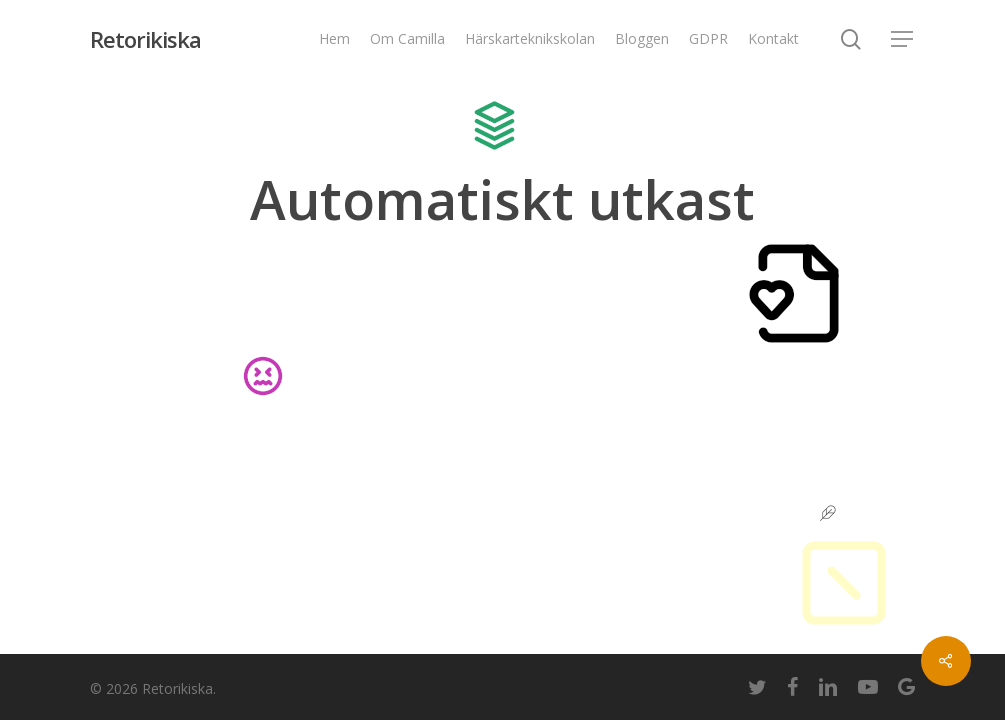 The height and width of the screenshot is (720, 1005). Describe the element at coordinates (494, 125) in the screenshot. I see `view layers or stacked items` at that location.